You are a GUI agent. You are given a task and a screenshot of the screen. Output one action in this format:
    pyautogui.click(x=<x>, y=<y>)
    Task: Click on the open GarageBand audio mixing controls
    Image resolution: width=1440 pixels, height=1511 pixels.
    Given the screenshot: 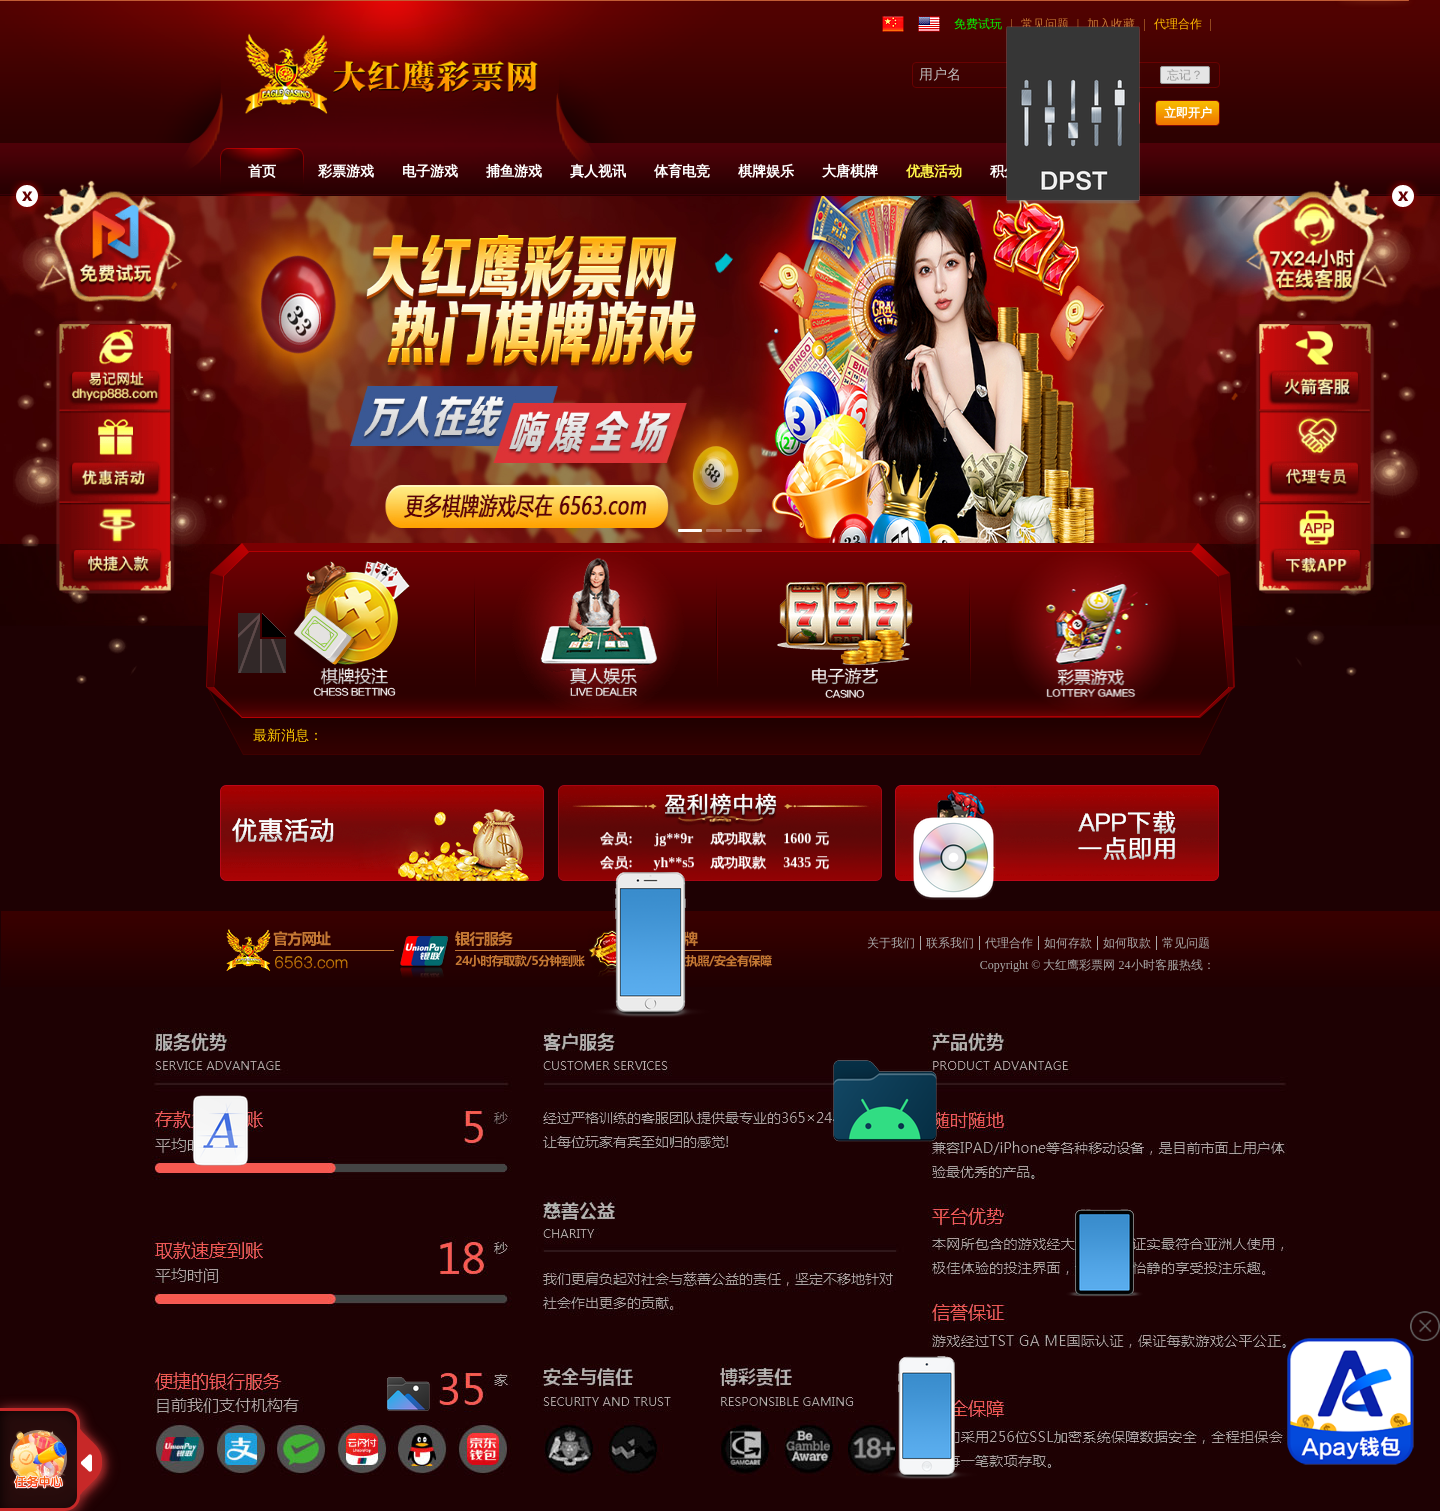 What is the action you would take?
    pyautogui.click(x=1073, y=118)
    